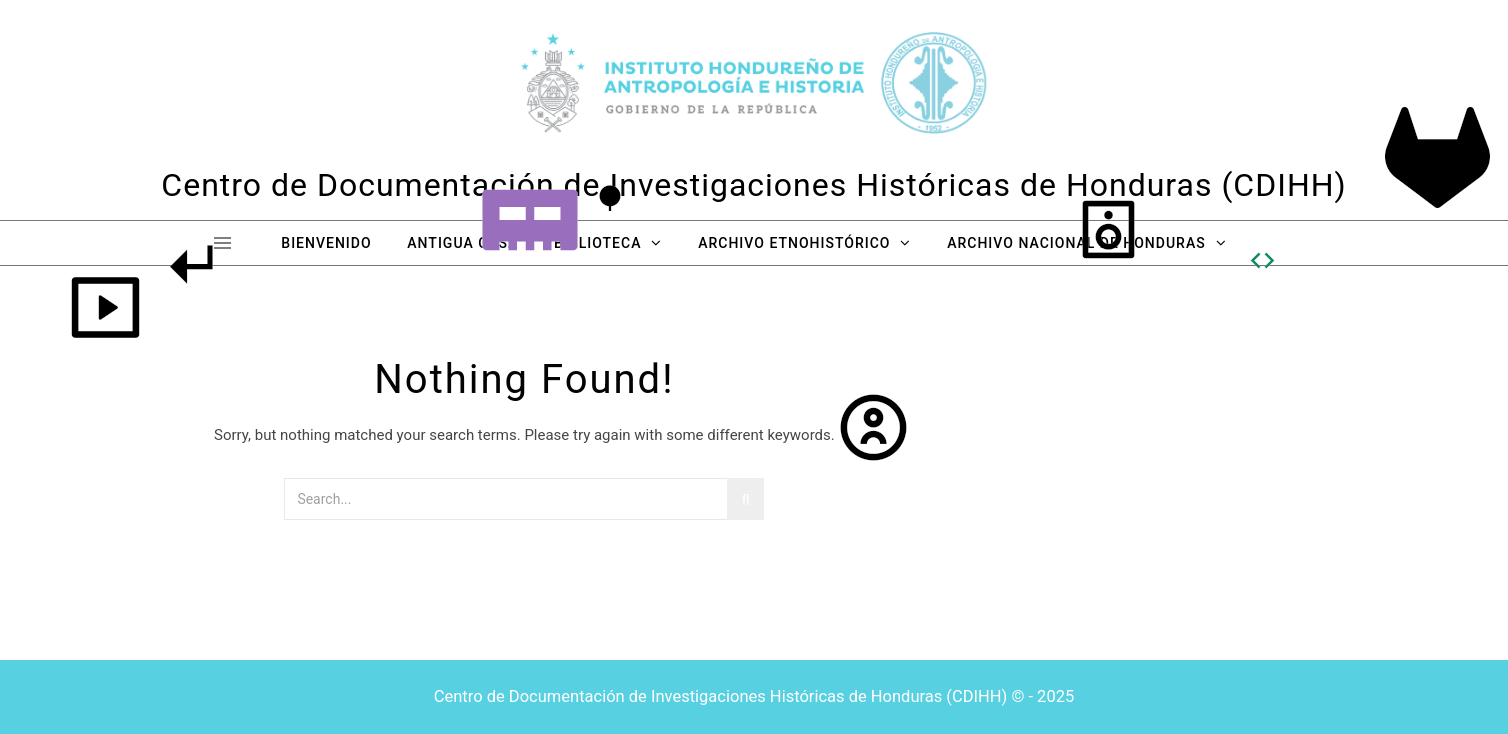 Image resolution: width=1508 pixels, height=734 pixels. What do you see at coordinates (610, 197) in the screenshot?
I see `mark a location on the map` at bounding box center [610, 197].